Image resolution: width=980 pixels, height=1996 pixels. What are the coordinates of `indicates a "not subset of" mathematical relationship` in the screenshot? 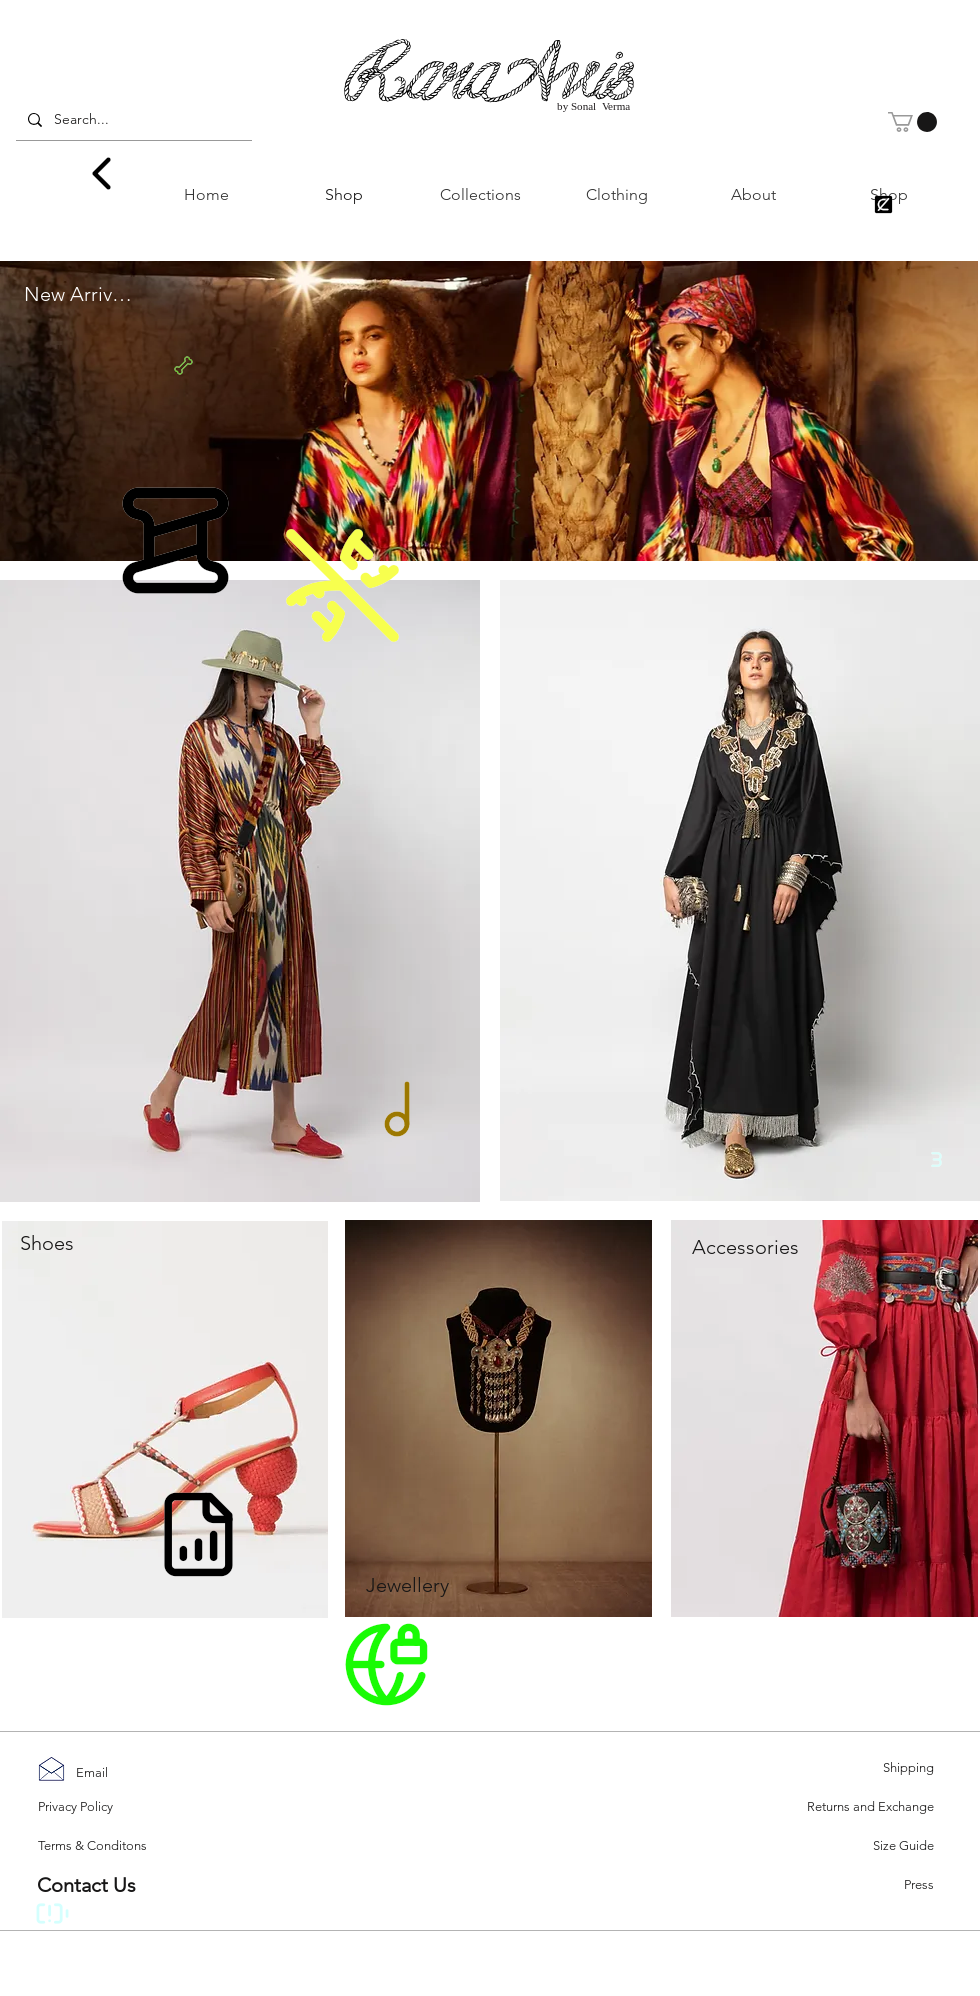 It's located at (883, 204).